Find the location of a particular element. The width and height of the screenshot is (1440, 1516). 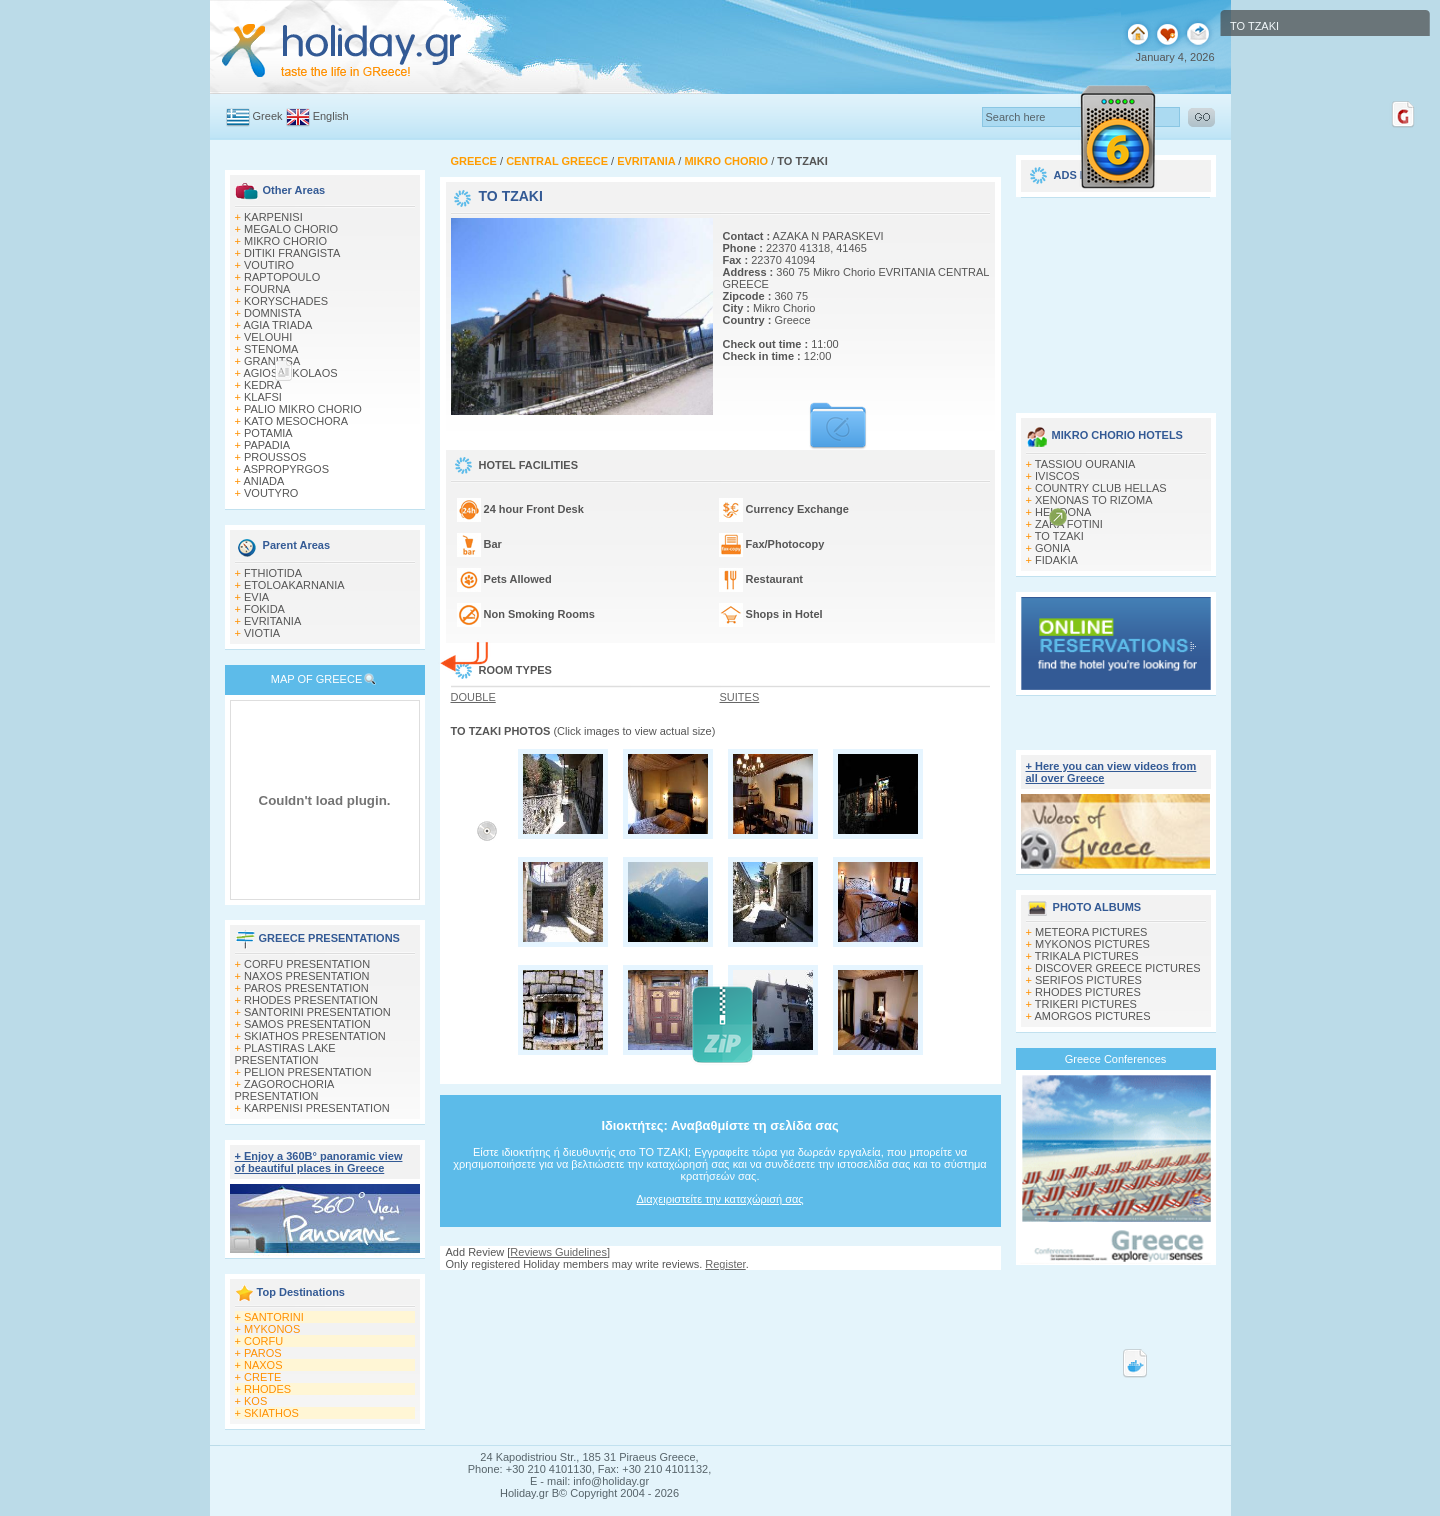

open a compressed zip archive is located at coordinates (722, 1024).